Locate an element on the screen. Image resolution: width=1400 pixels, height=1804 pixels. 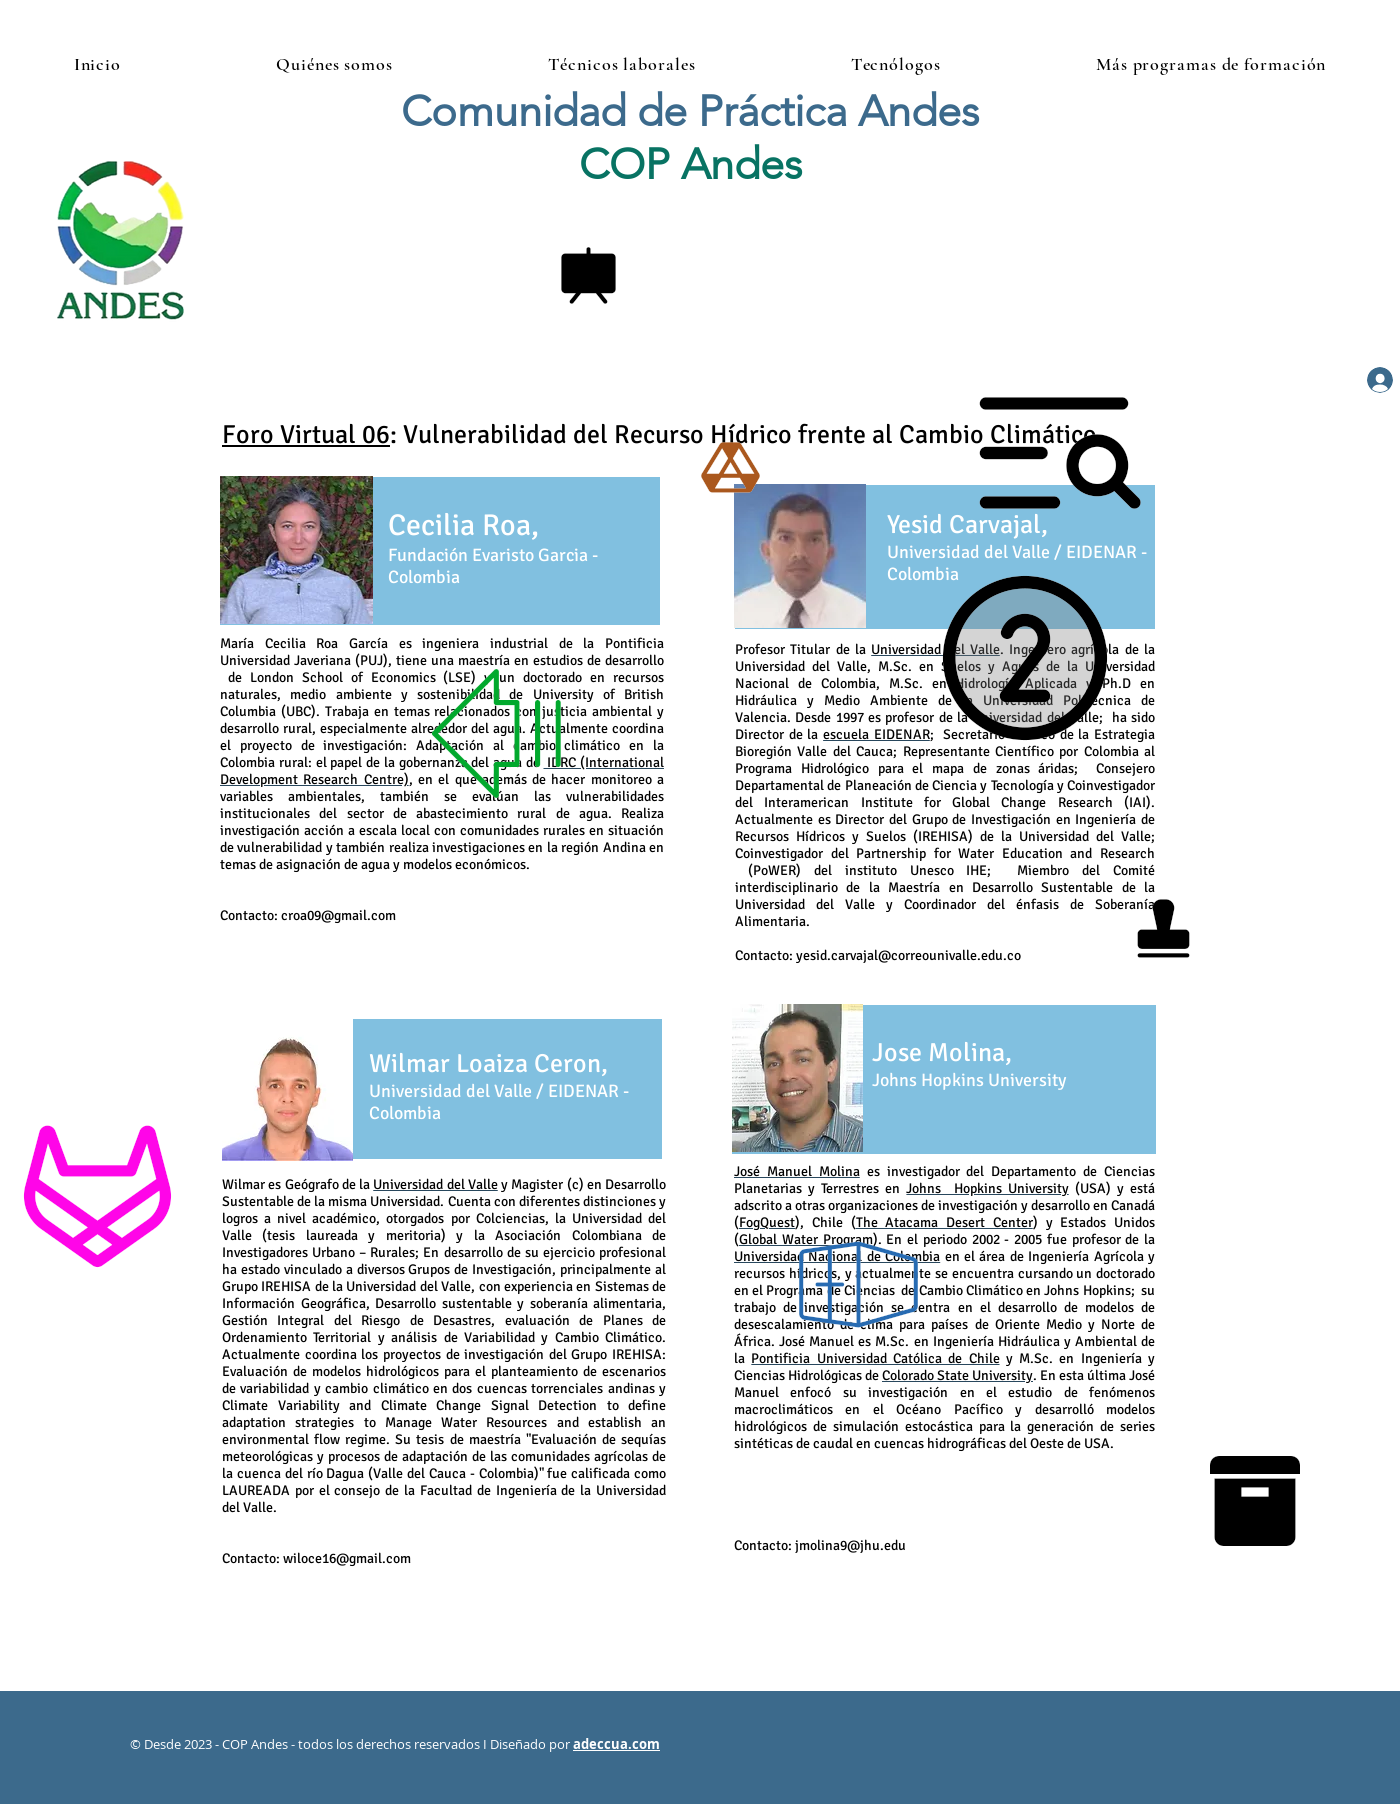
indicates step two in a multi-step process is located at coordinates (1025, 658).